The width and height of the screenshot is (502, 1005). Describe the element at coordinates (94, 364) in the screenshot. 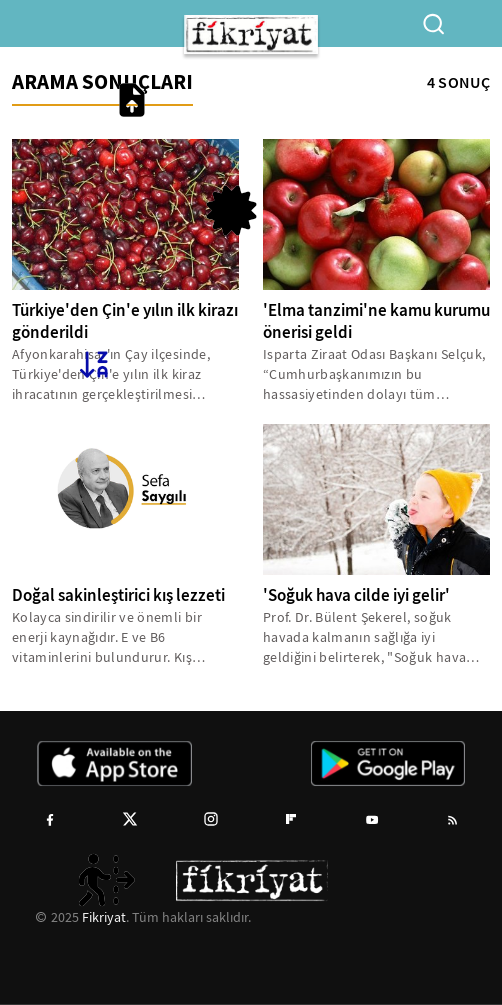

I see `sort items in reverse alphabetical order (Z to A)` at that location.